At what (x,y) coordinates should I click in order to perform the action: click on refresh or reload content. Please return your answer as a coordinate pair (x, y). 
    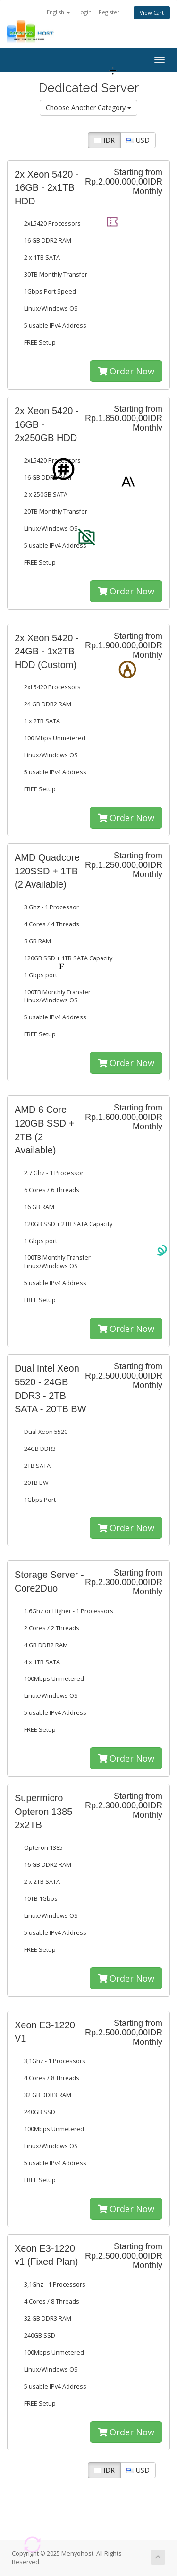
    Looking at the image, I should click on (32, 2544).